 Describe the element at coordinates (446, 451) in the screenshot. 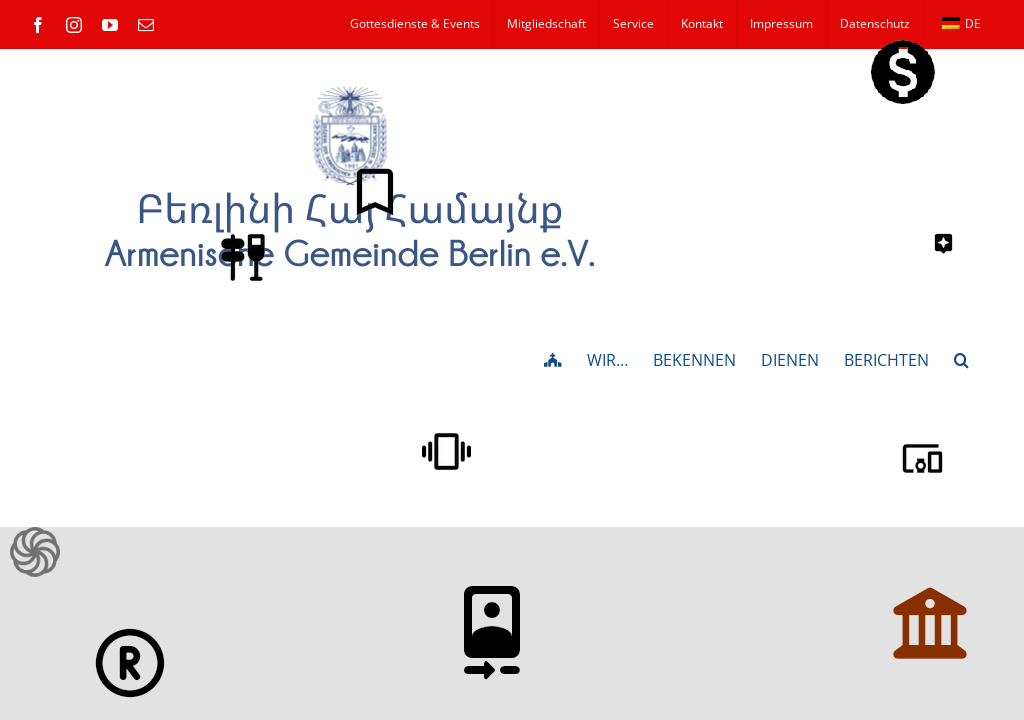

I see `enable vibration mode for notifications` at that location.